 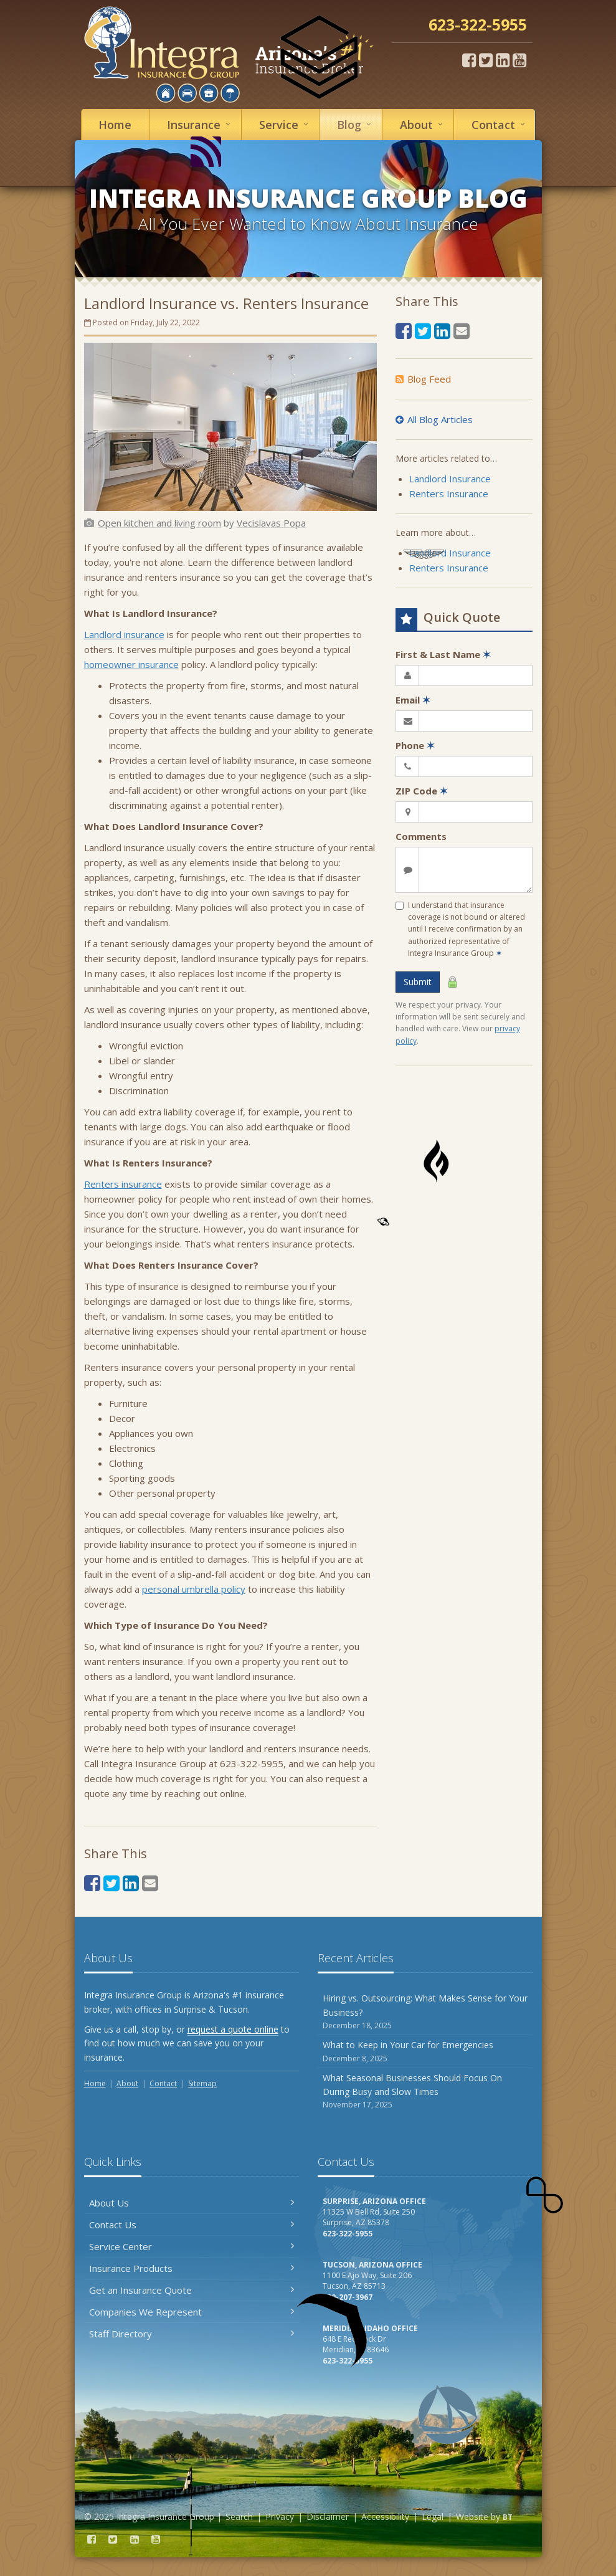 What do you see at coordinates (424, 554) in the screenshot?
I see `Aston Martin brand logo` at bounding box center [424, 554].